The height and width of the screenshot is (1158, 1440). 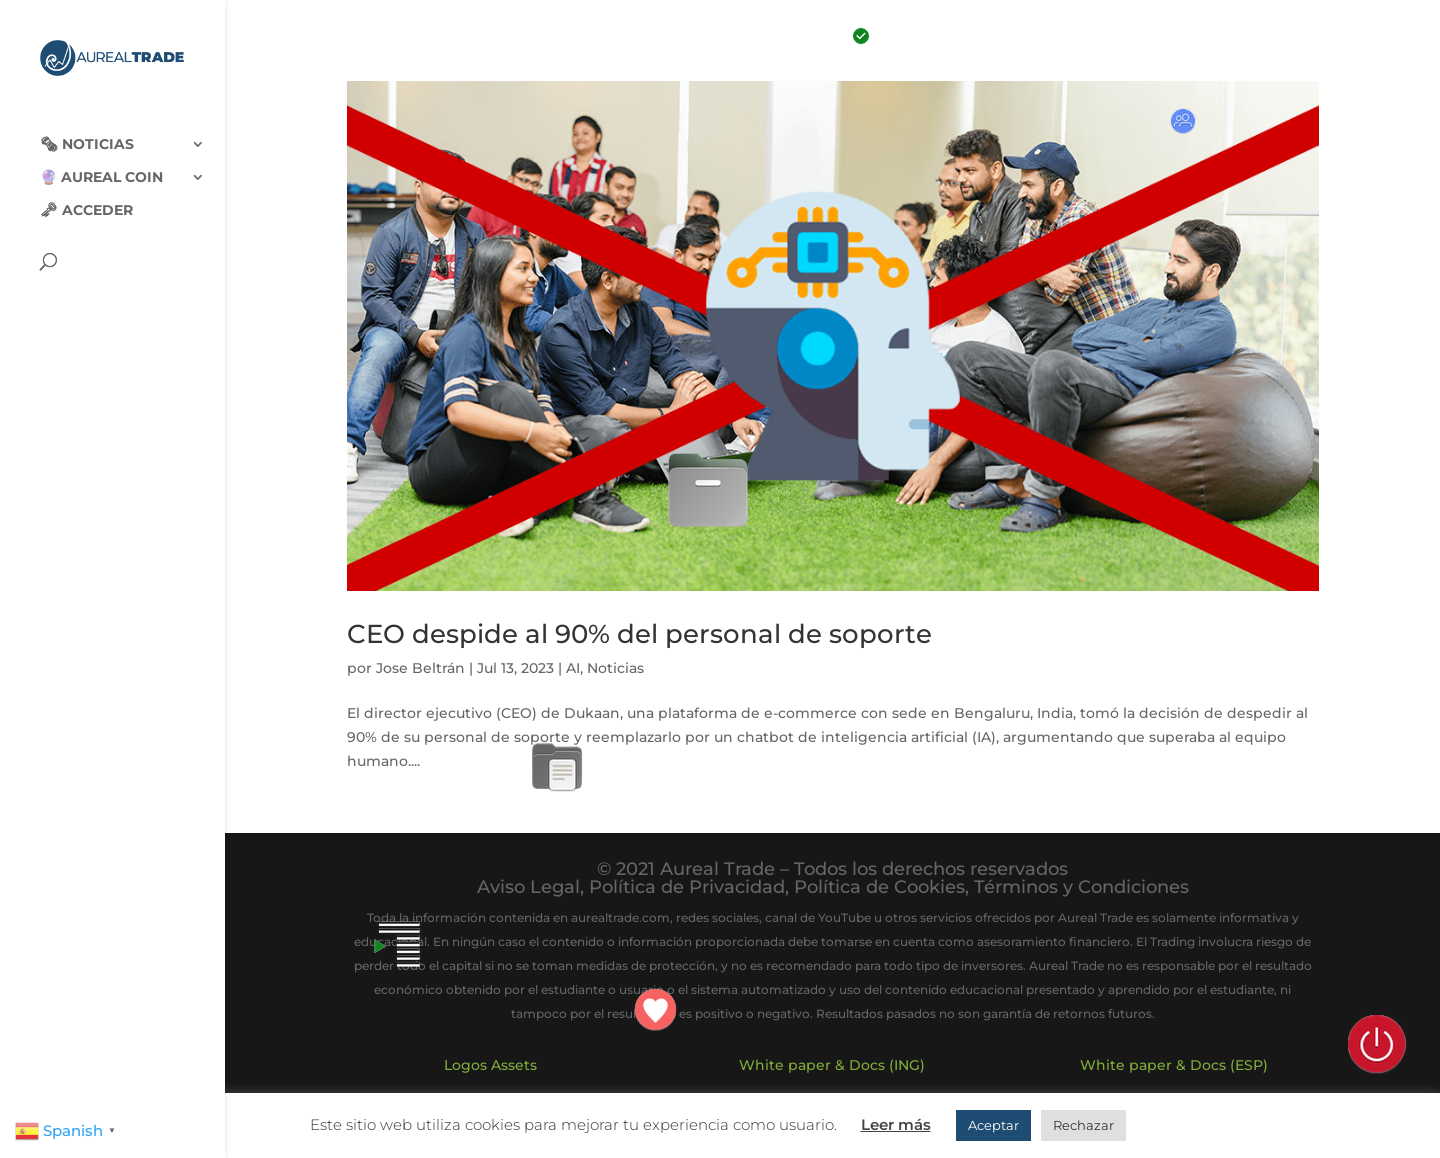 What do you see at coordinates (1378, 1045) in the screenshot?
I see `shut down or power off the system` at bounding box center [1378, 1045].